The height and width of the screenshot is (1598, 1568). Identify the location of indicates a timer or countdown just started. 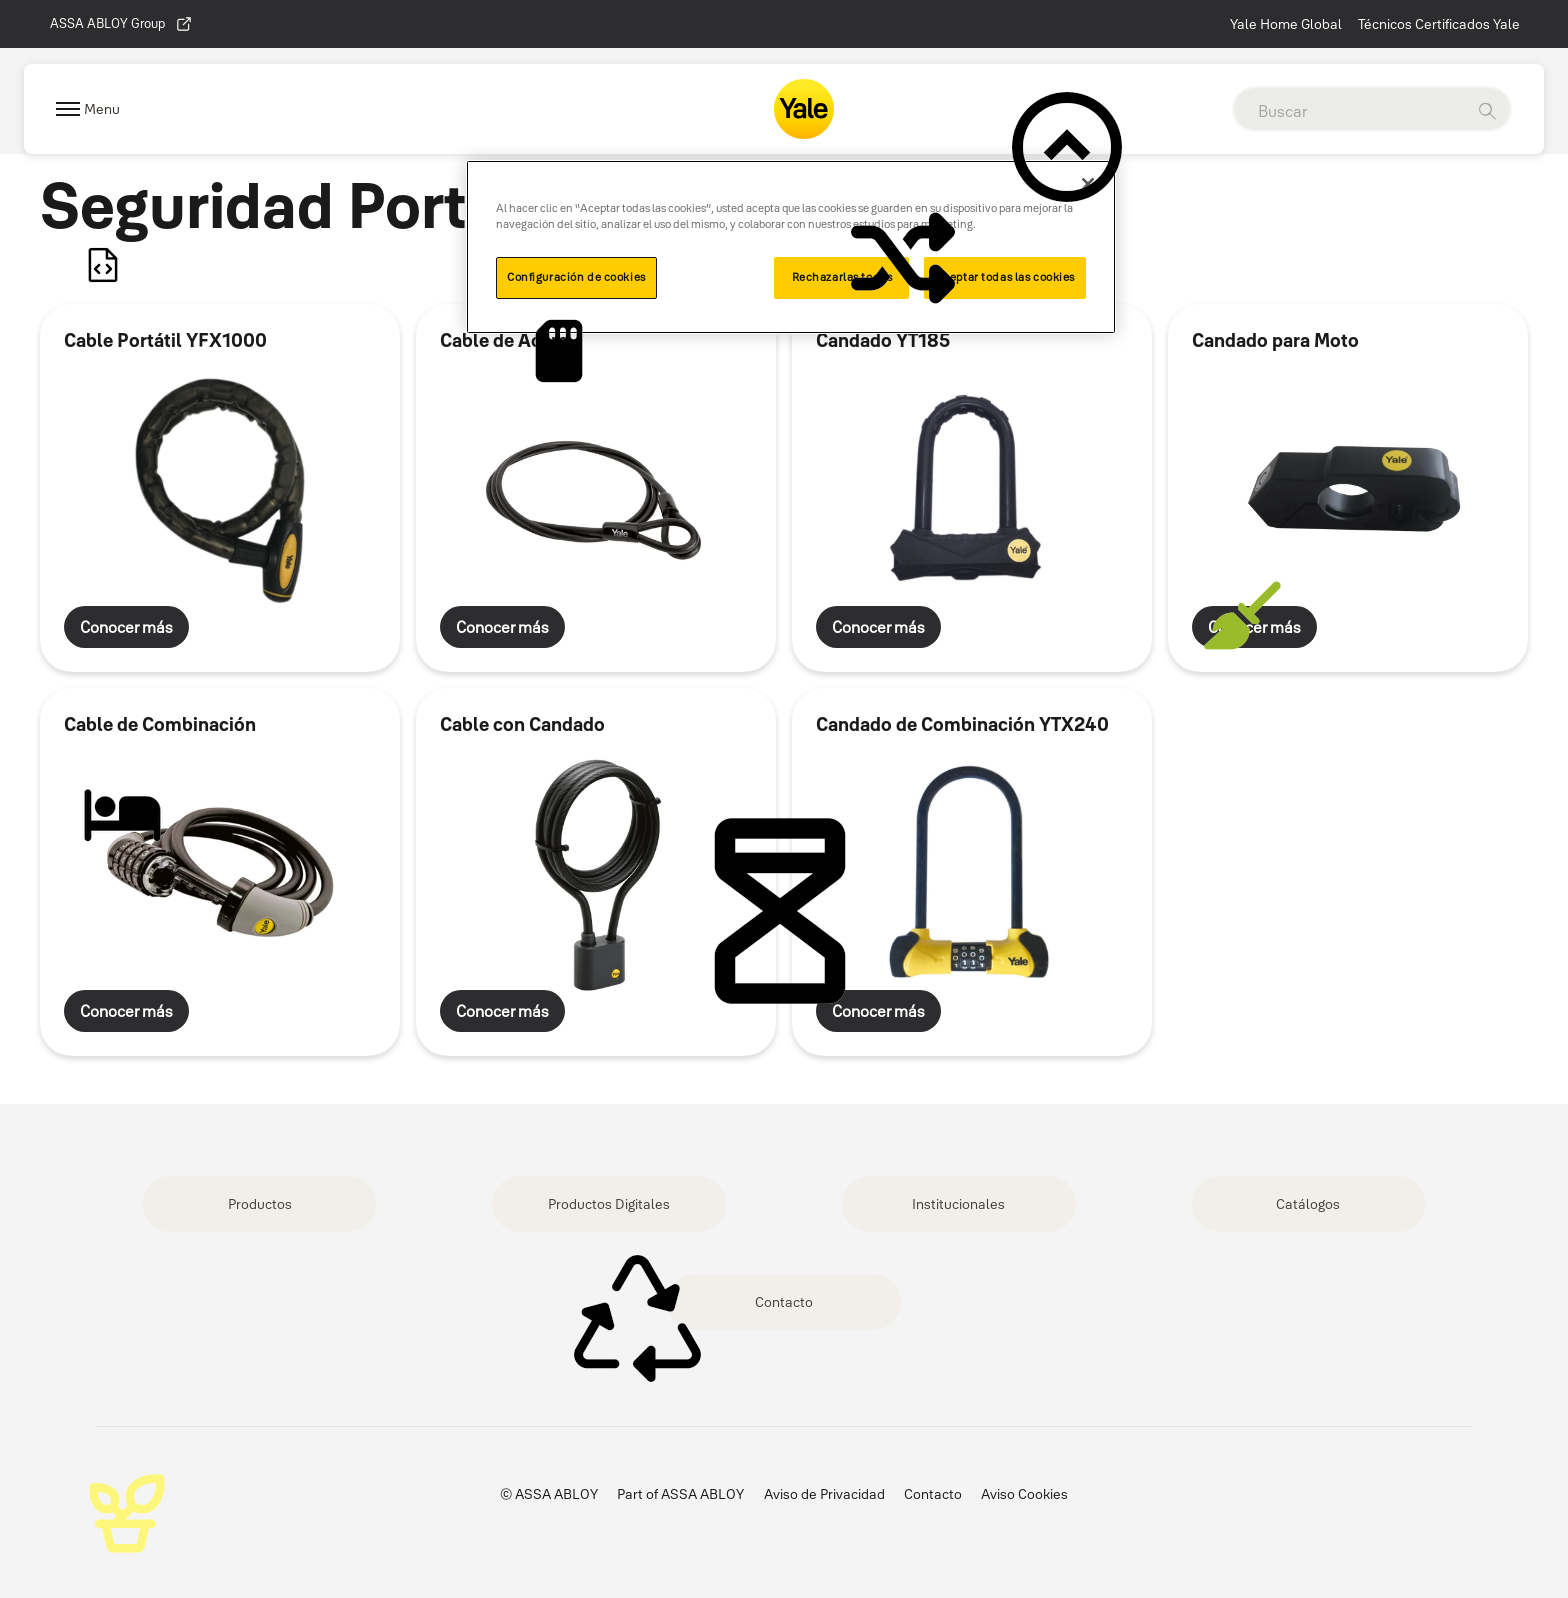
(780, 911).